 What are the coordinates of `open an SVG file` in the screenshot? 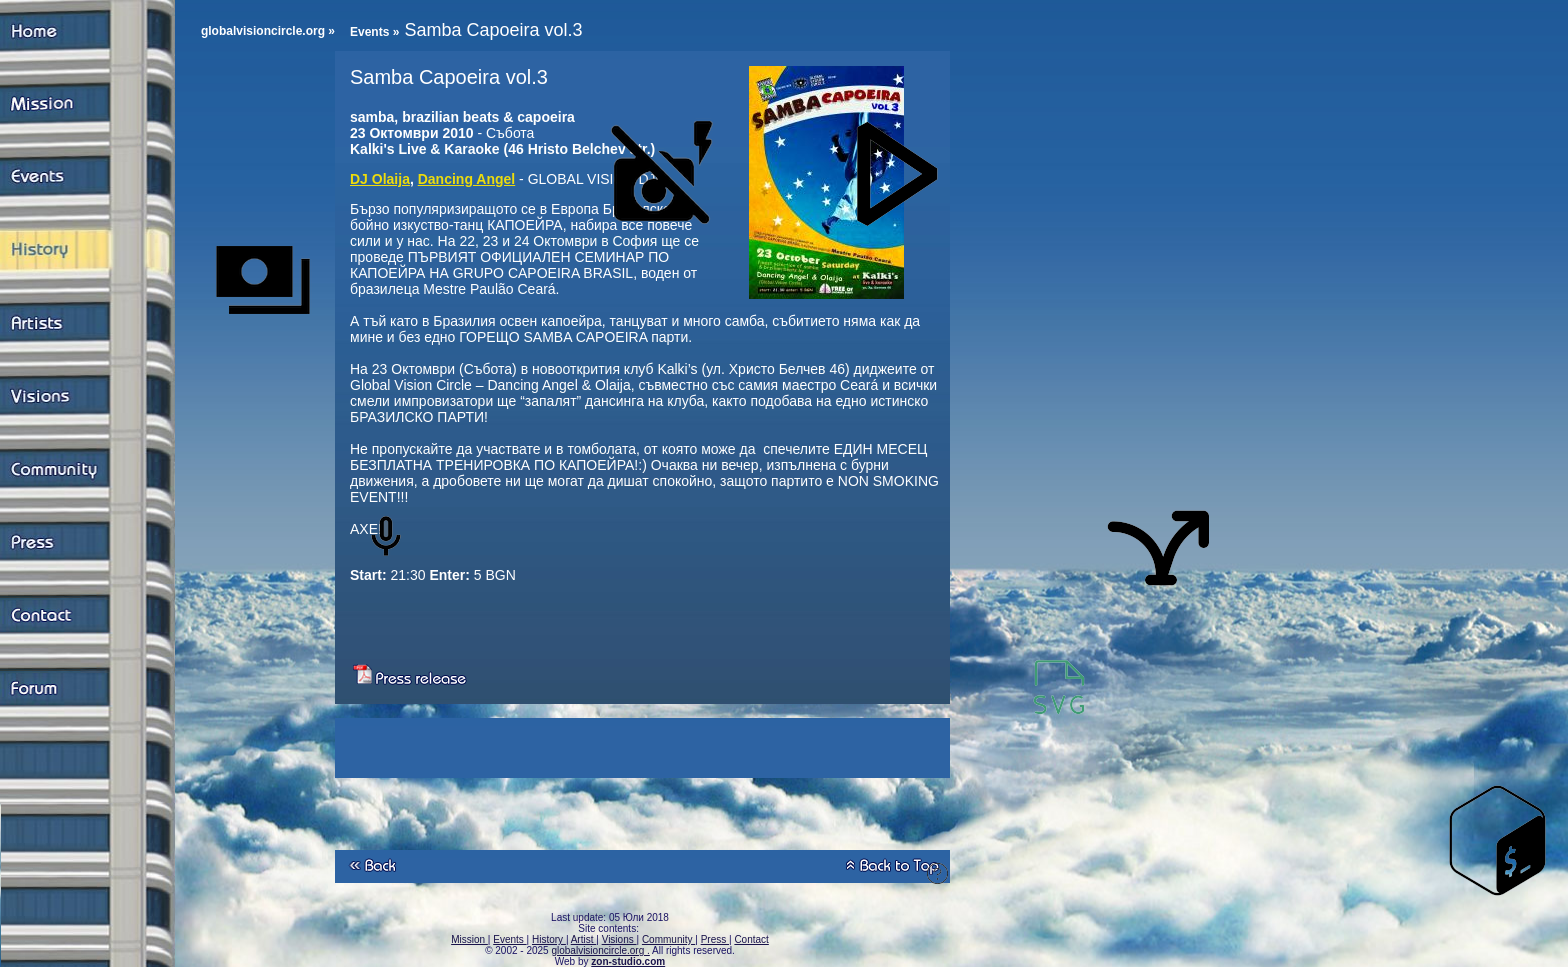 It's located at (1059, 689).